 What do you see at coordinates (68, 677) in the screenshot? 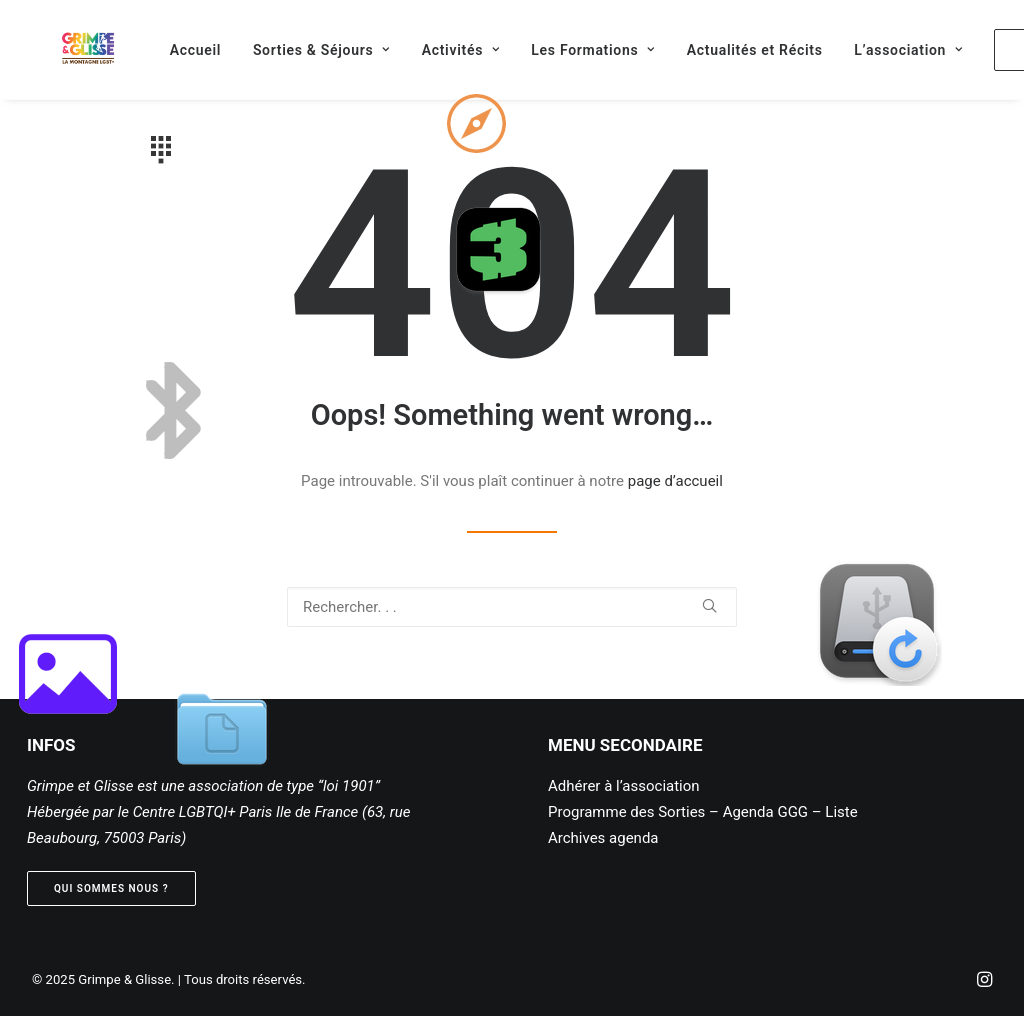
I see `preview image or photo settings` at bounding box center [68, 677].